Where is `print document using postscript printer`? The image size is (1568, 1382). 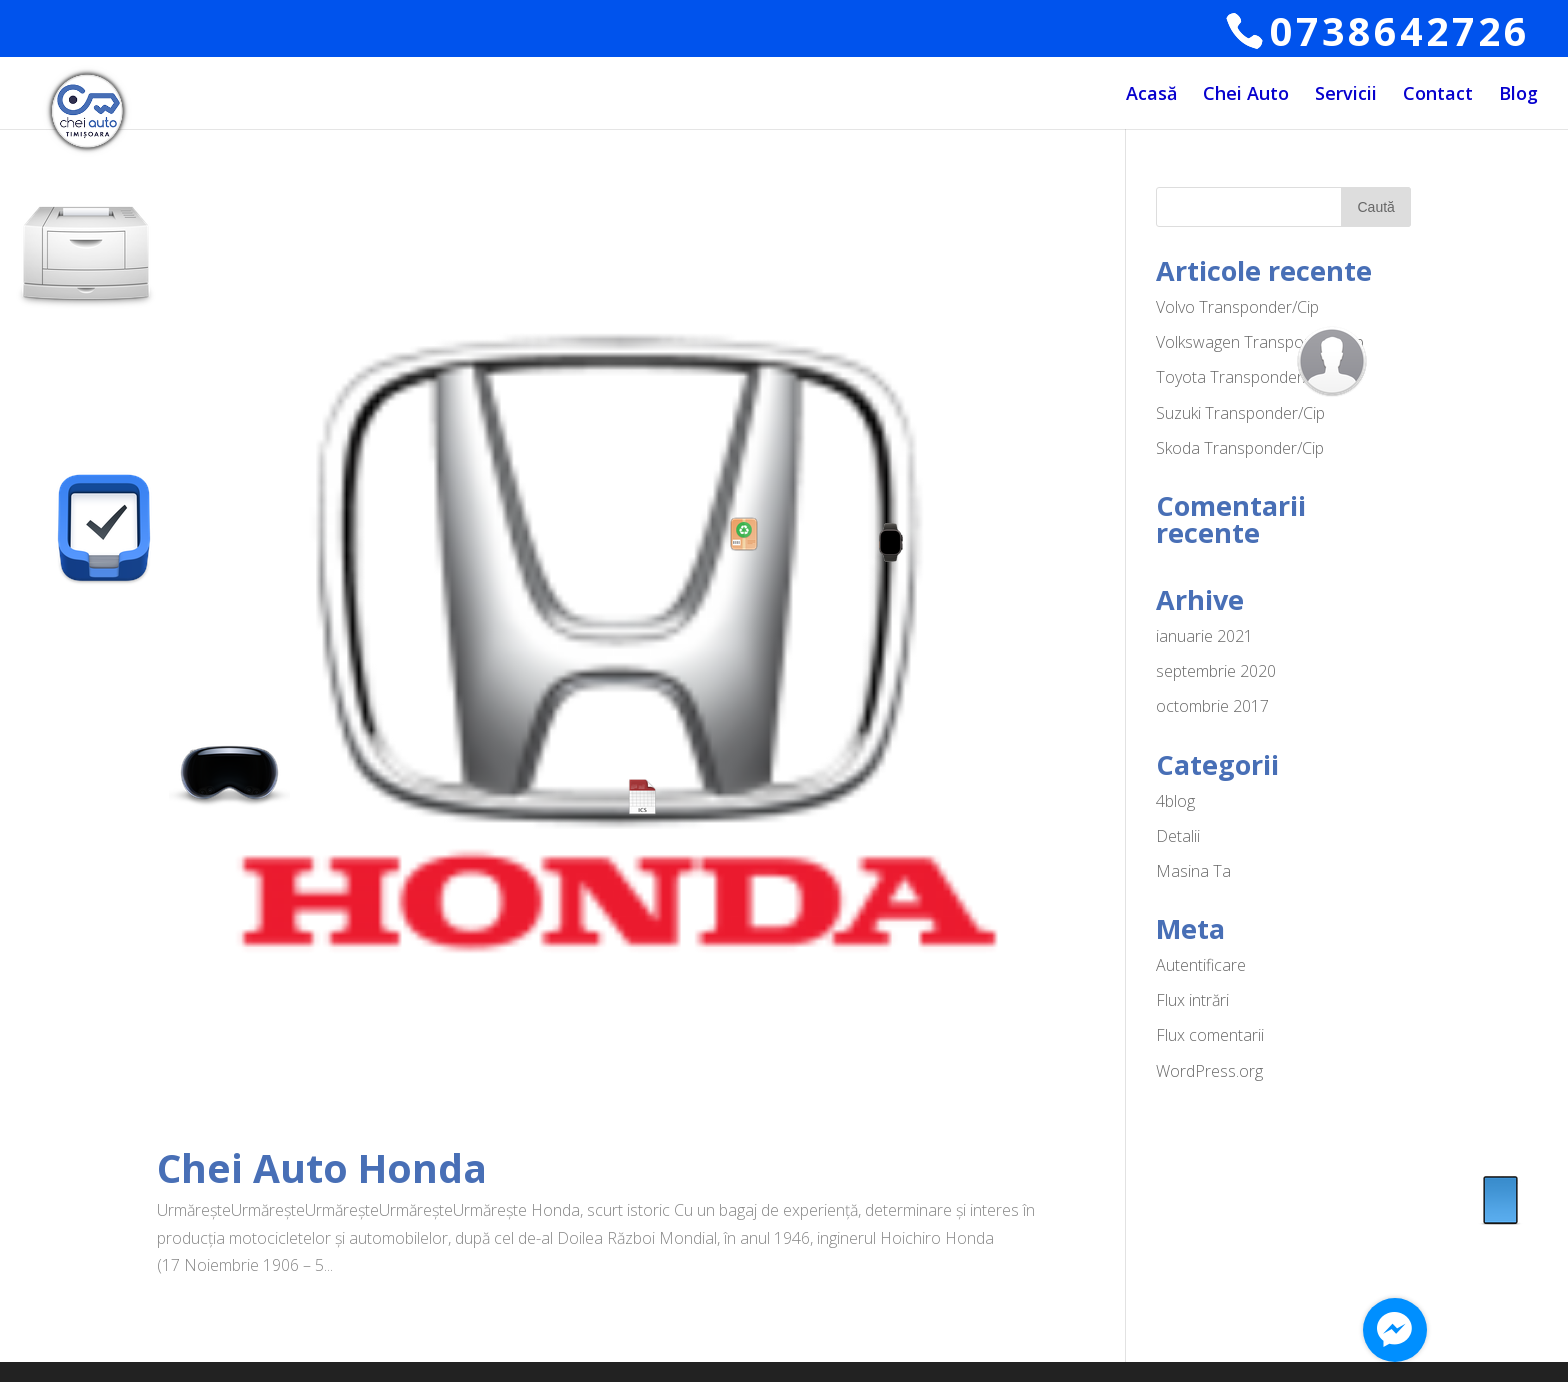 print document using postscript printer is located at coordinates (86, 254).